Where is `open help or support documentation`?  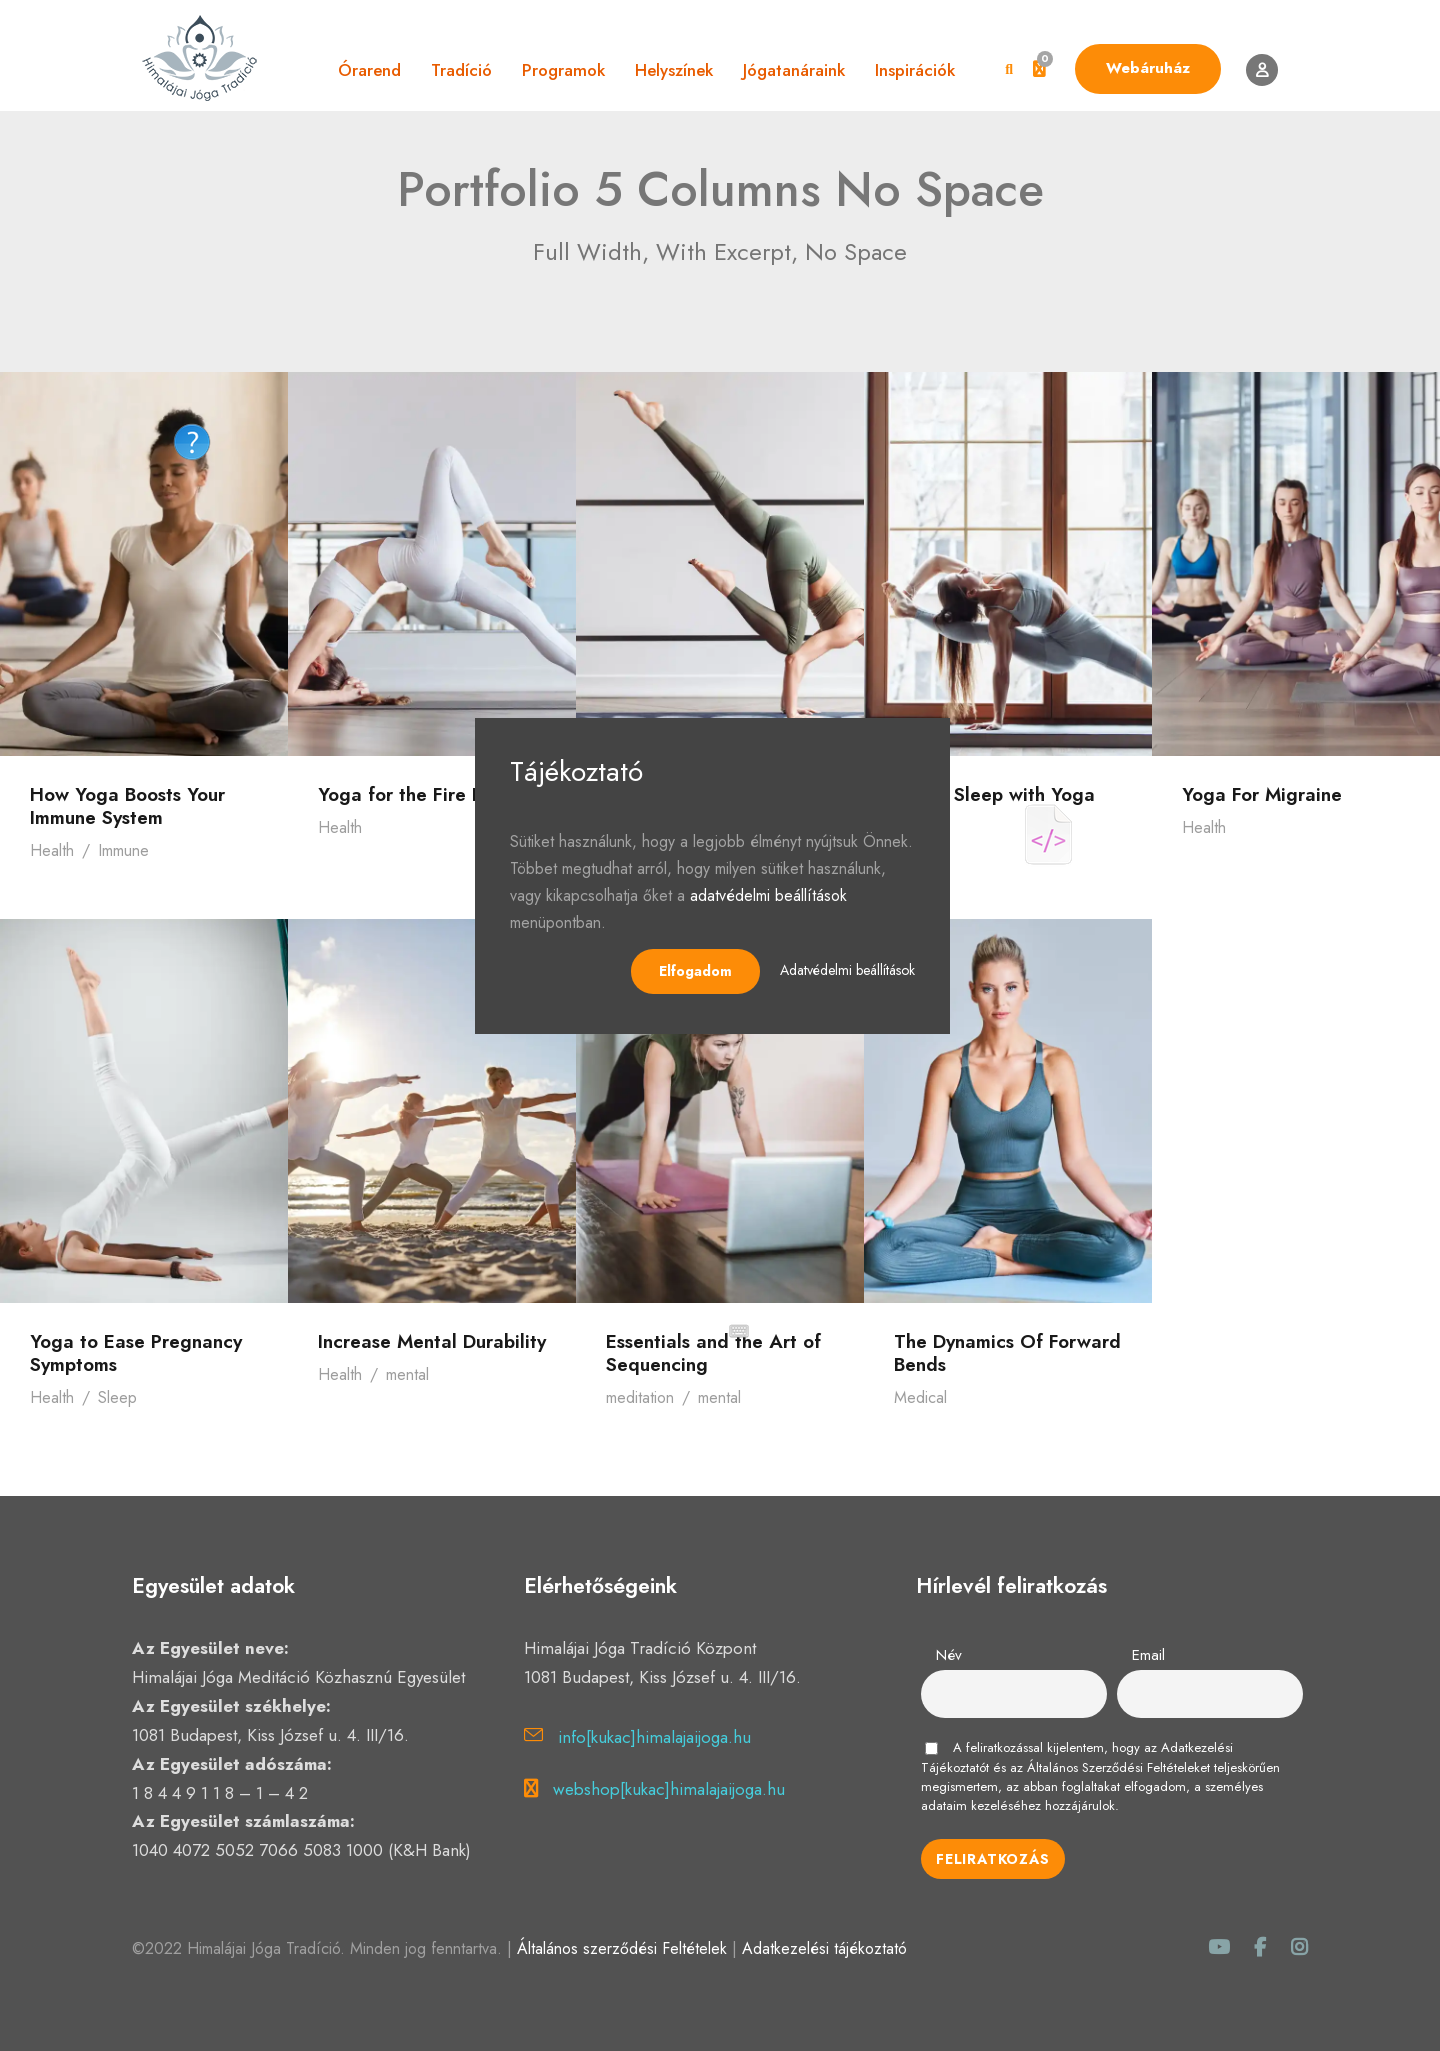 open help or support documentation is located at coordinates (192, 442).